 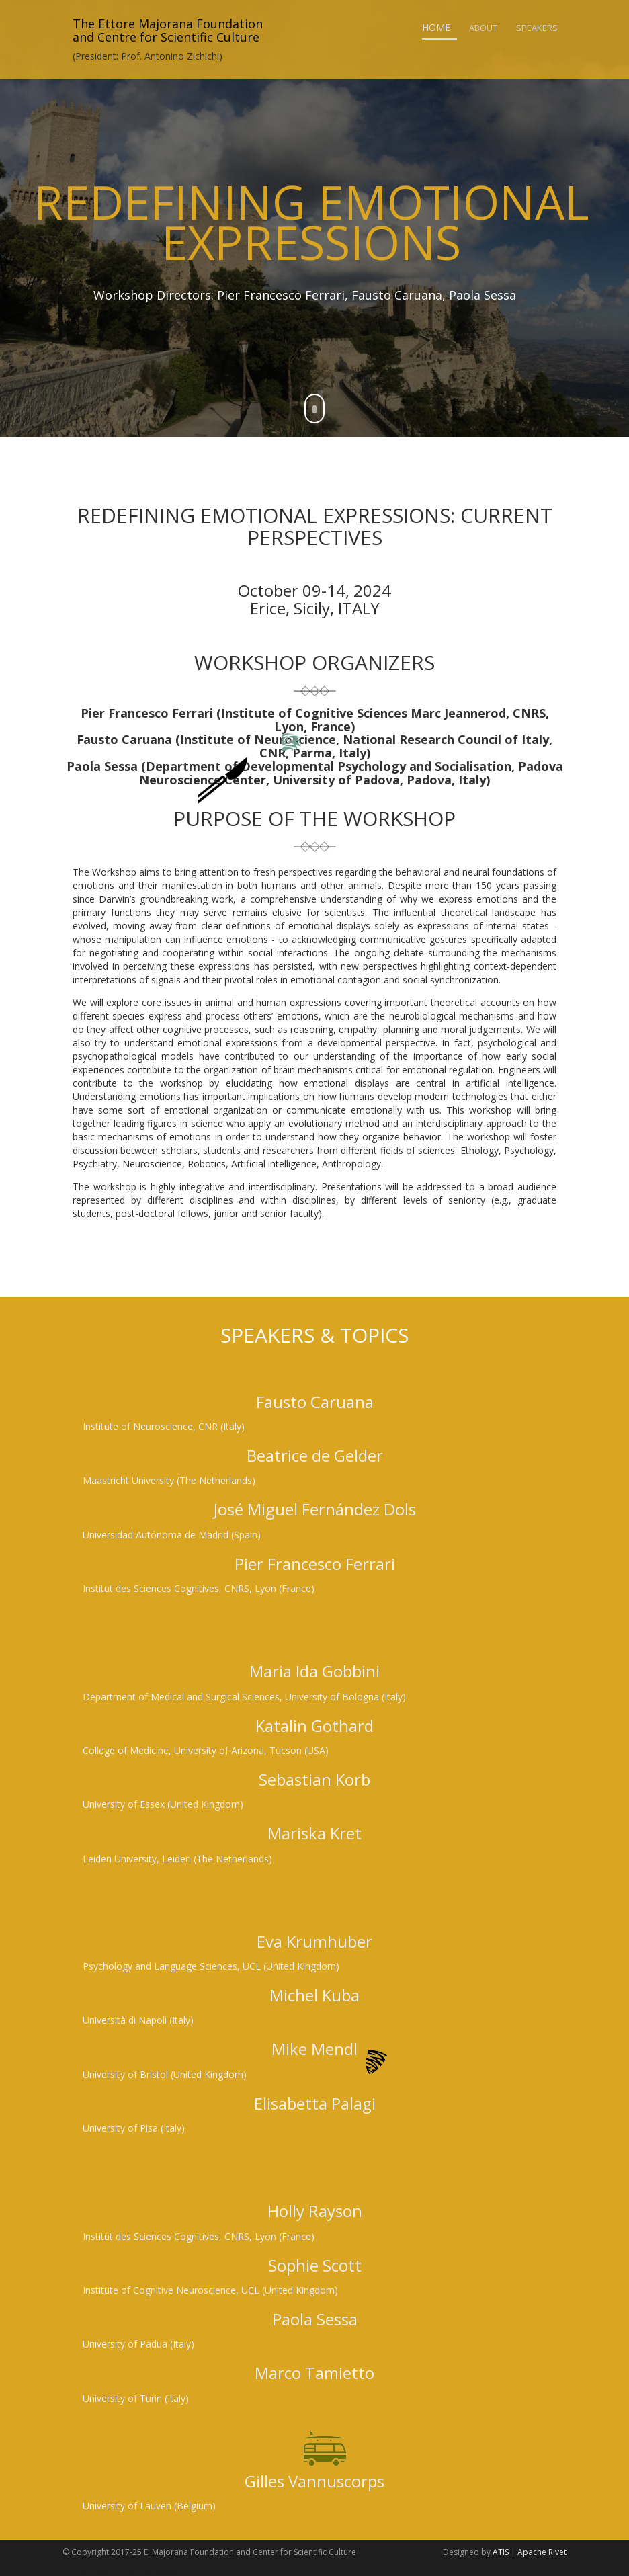 What do you see at coordinates (325, 2446) in the screenshot?
I see `browse surf or beach-related activities` at bounding box center [325, 2446].